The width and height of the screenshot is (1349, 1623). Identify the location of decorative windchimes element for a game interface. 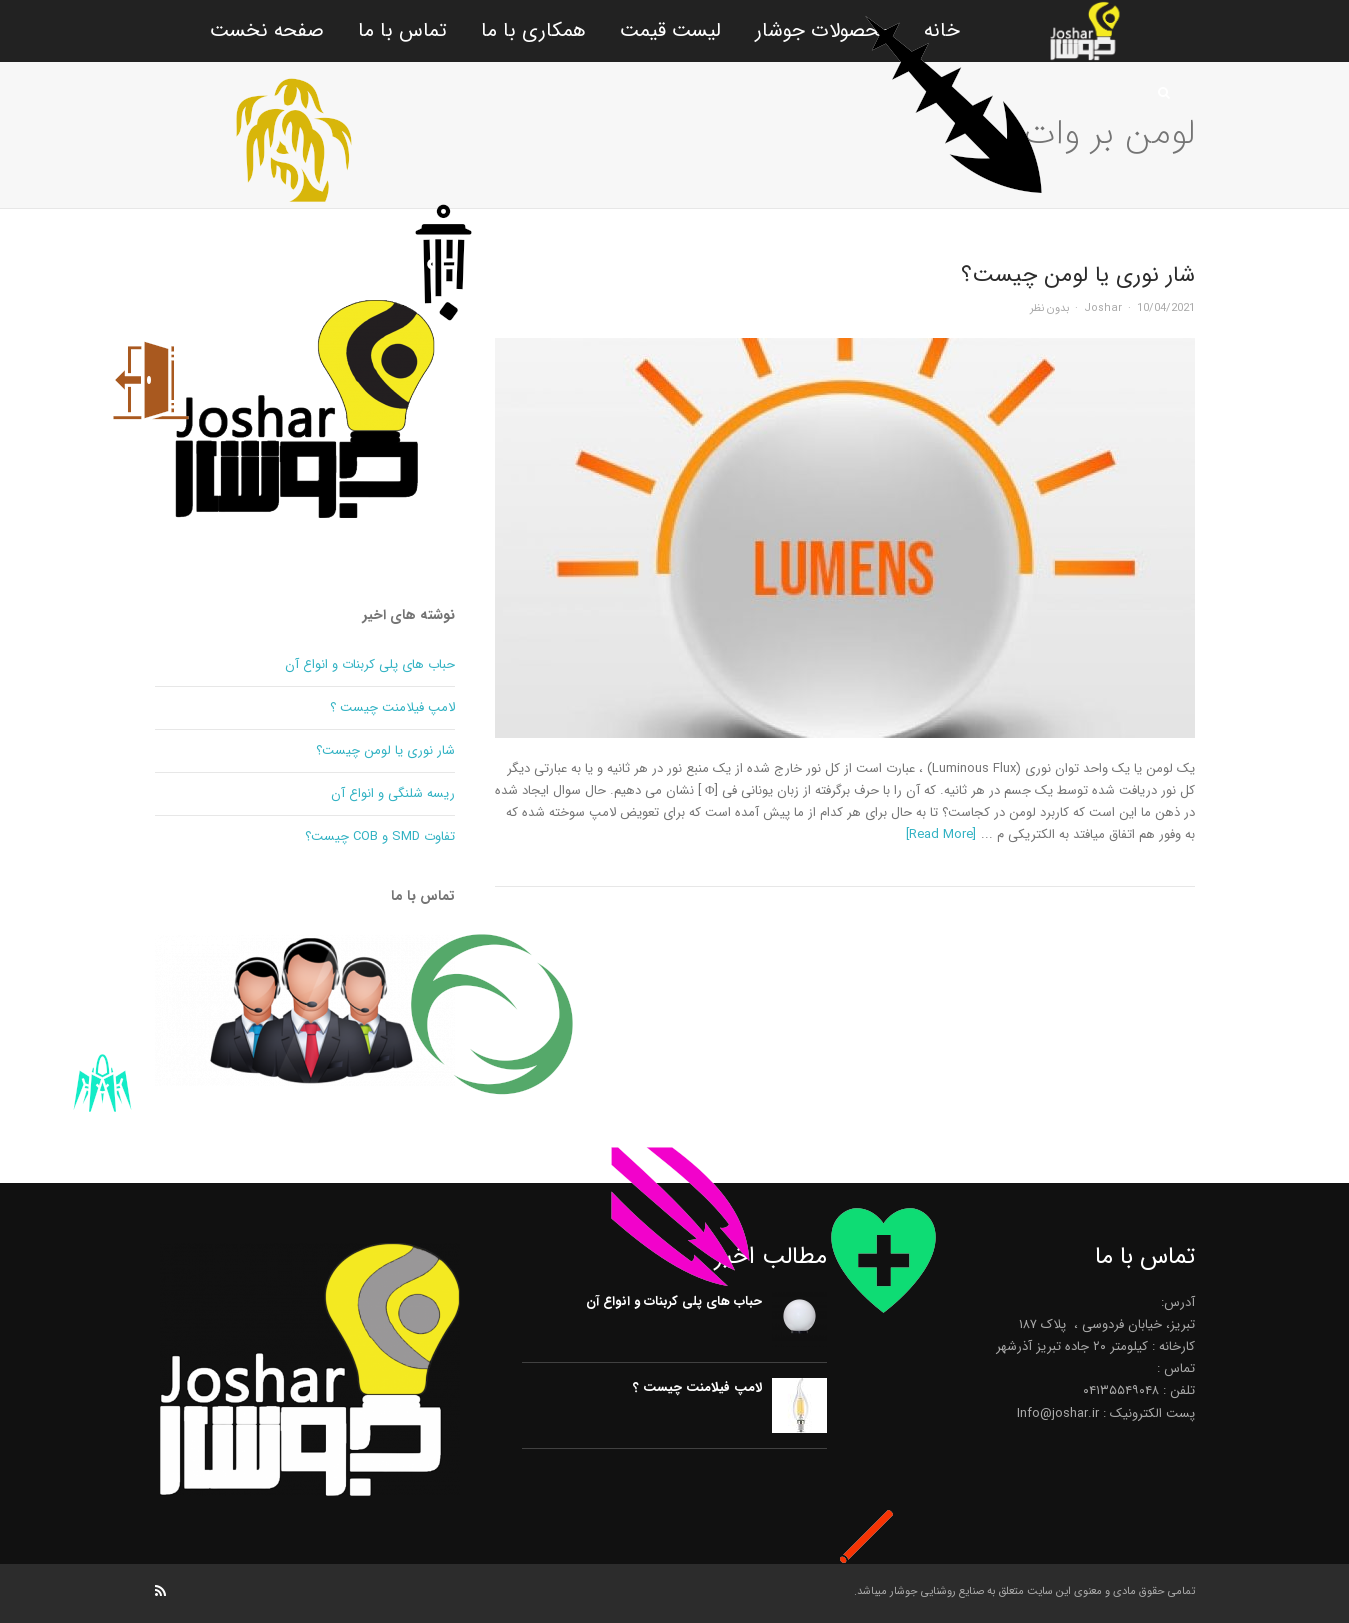
(443, 262).